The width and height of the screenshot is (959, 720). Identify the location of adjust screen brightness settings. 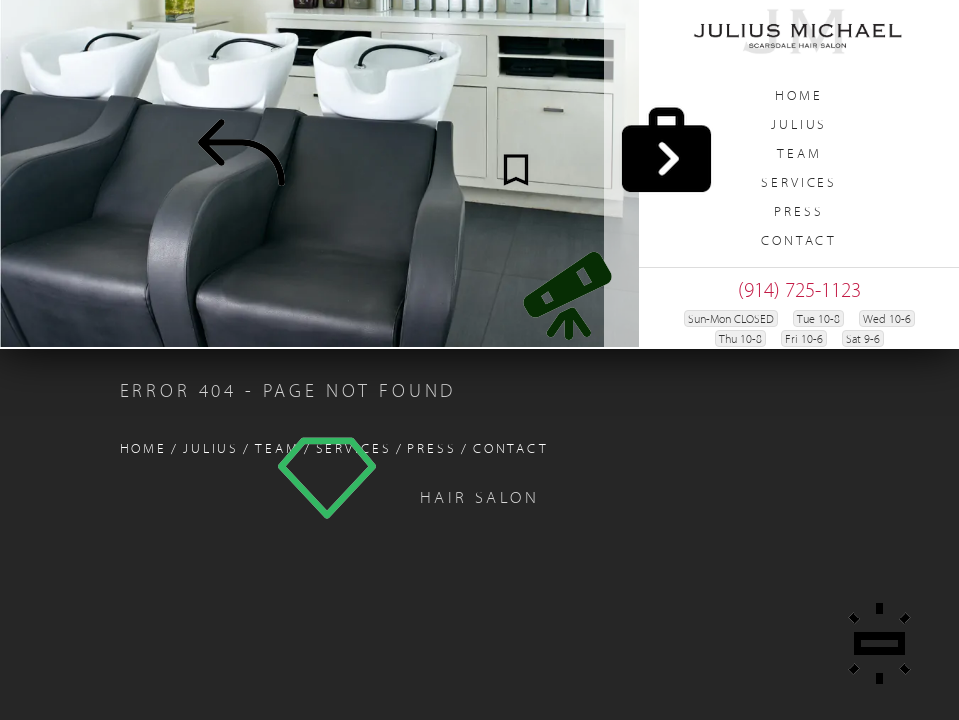
(879, 643).